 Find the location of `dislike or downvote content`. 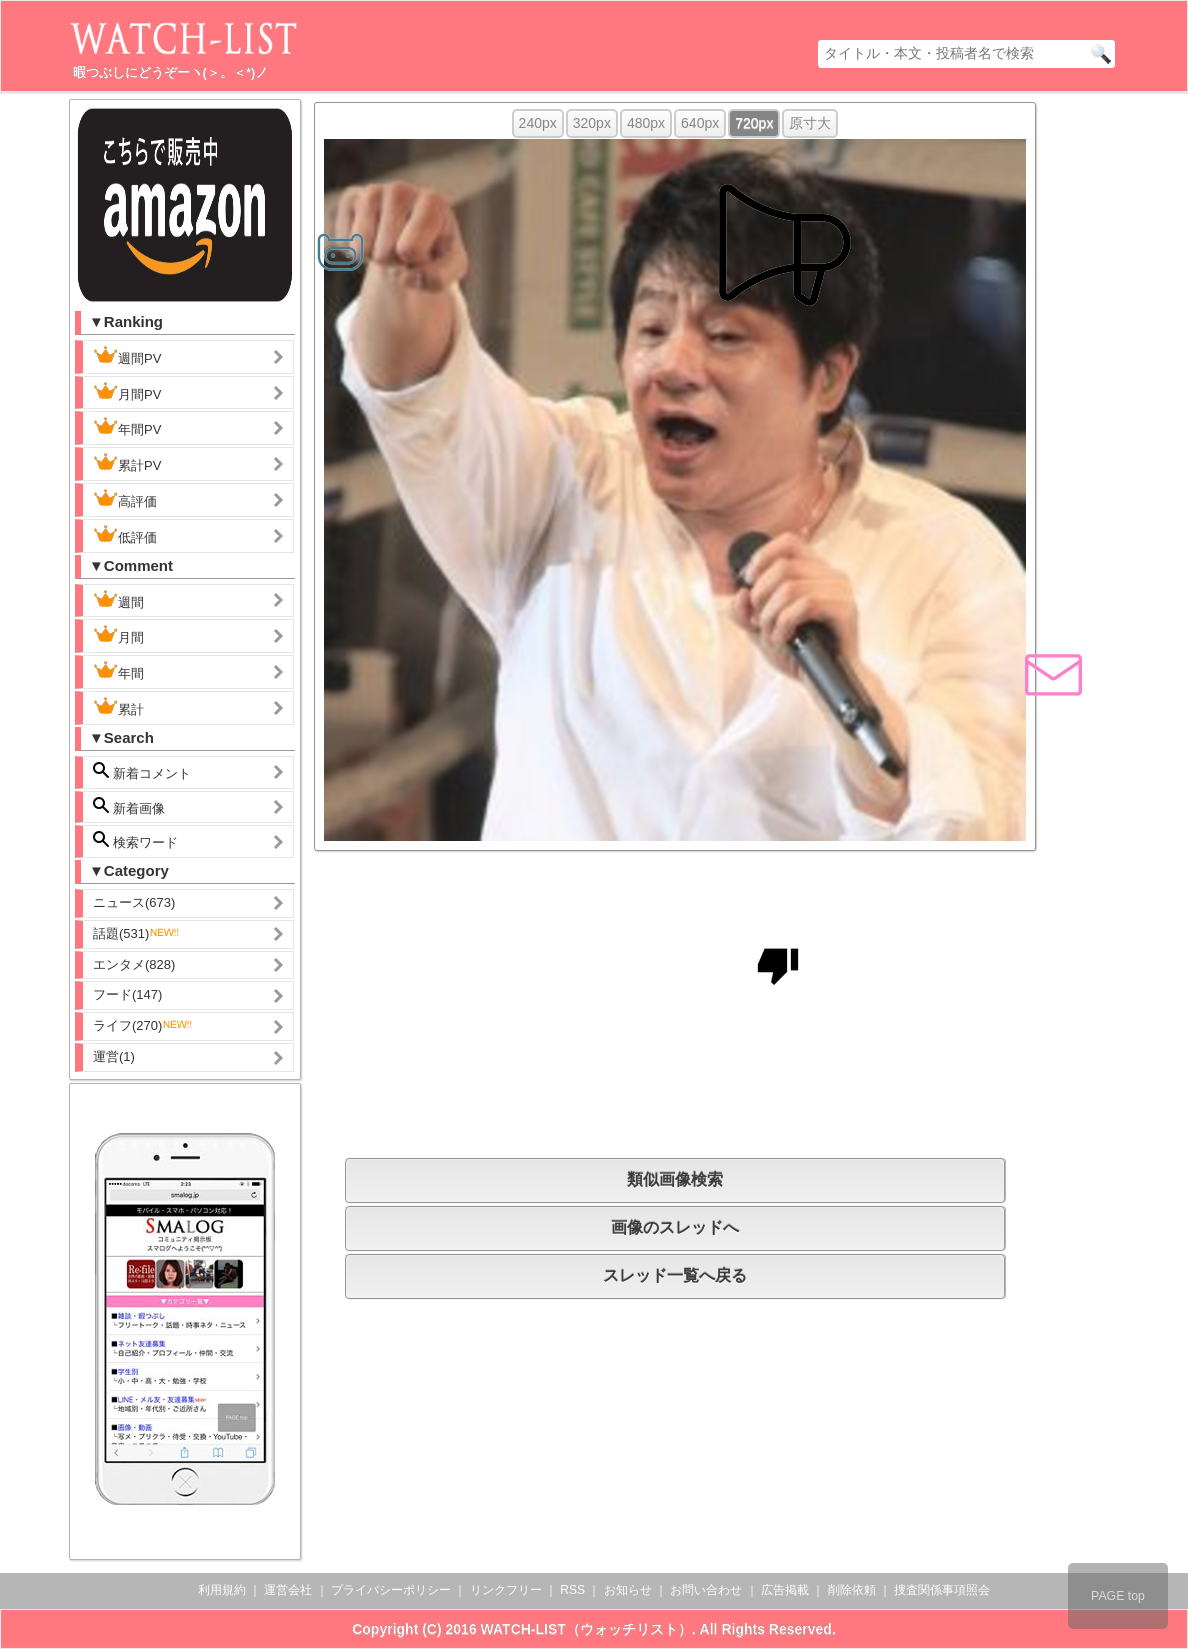

dislike or downvote content is located at coordinates (778, 965).